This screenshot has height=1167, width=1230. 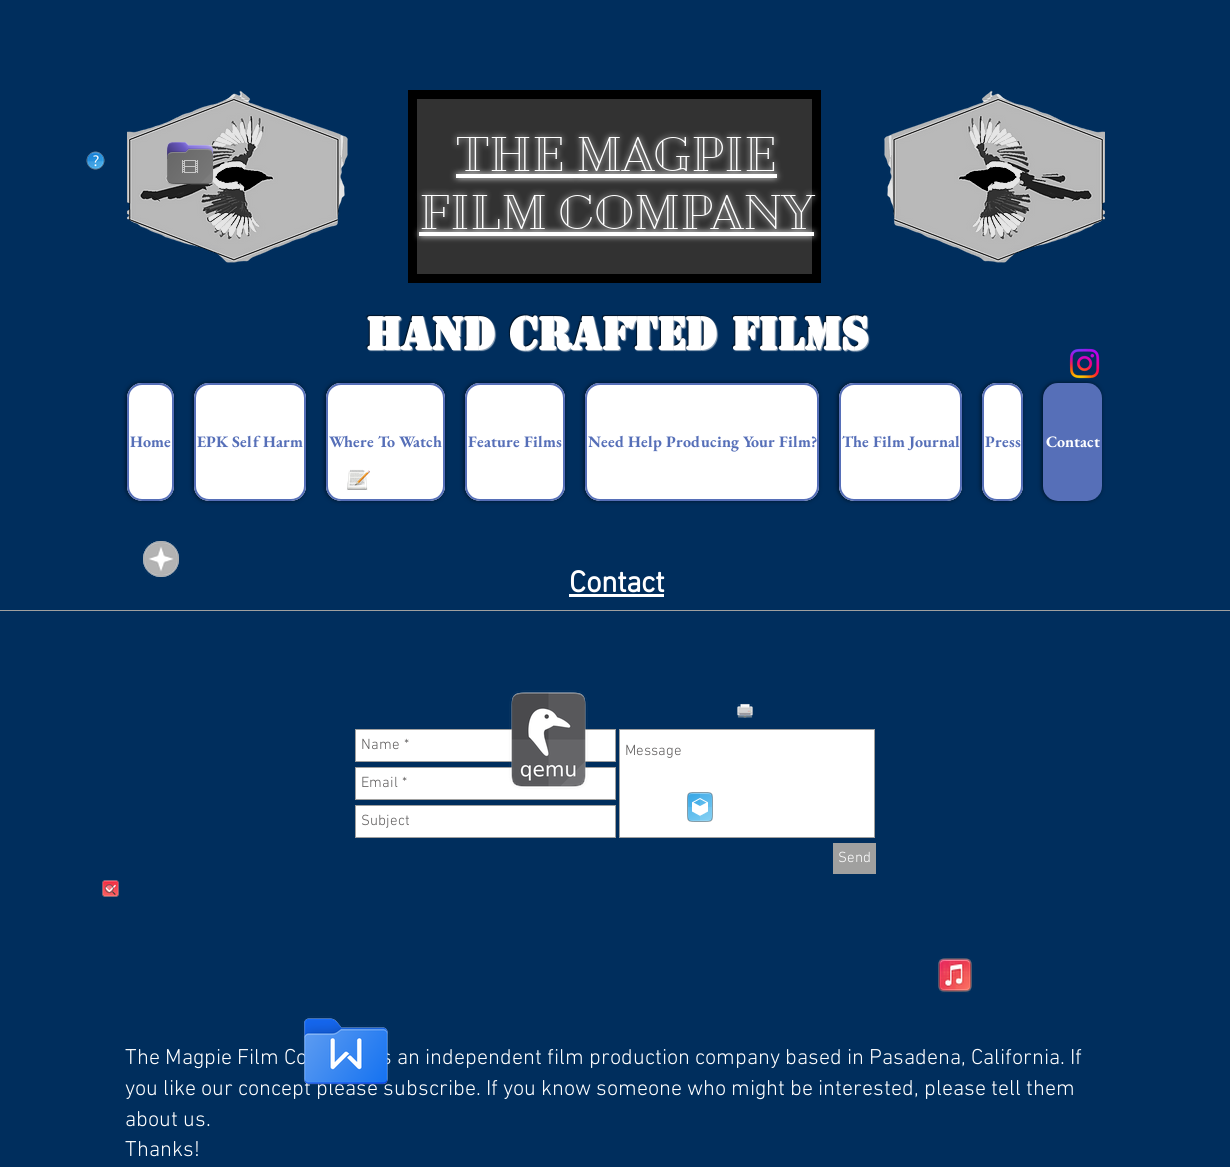 I want to click on qemu virtual disk image file, so click(x=548, y=739).